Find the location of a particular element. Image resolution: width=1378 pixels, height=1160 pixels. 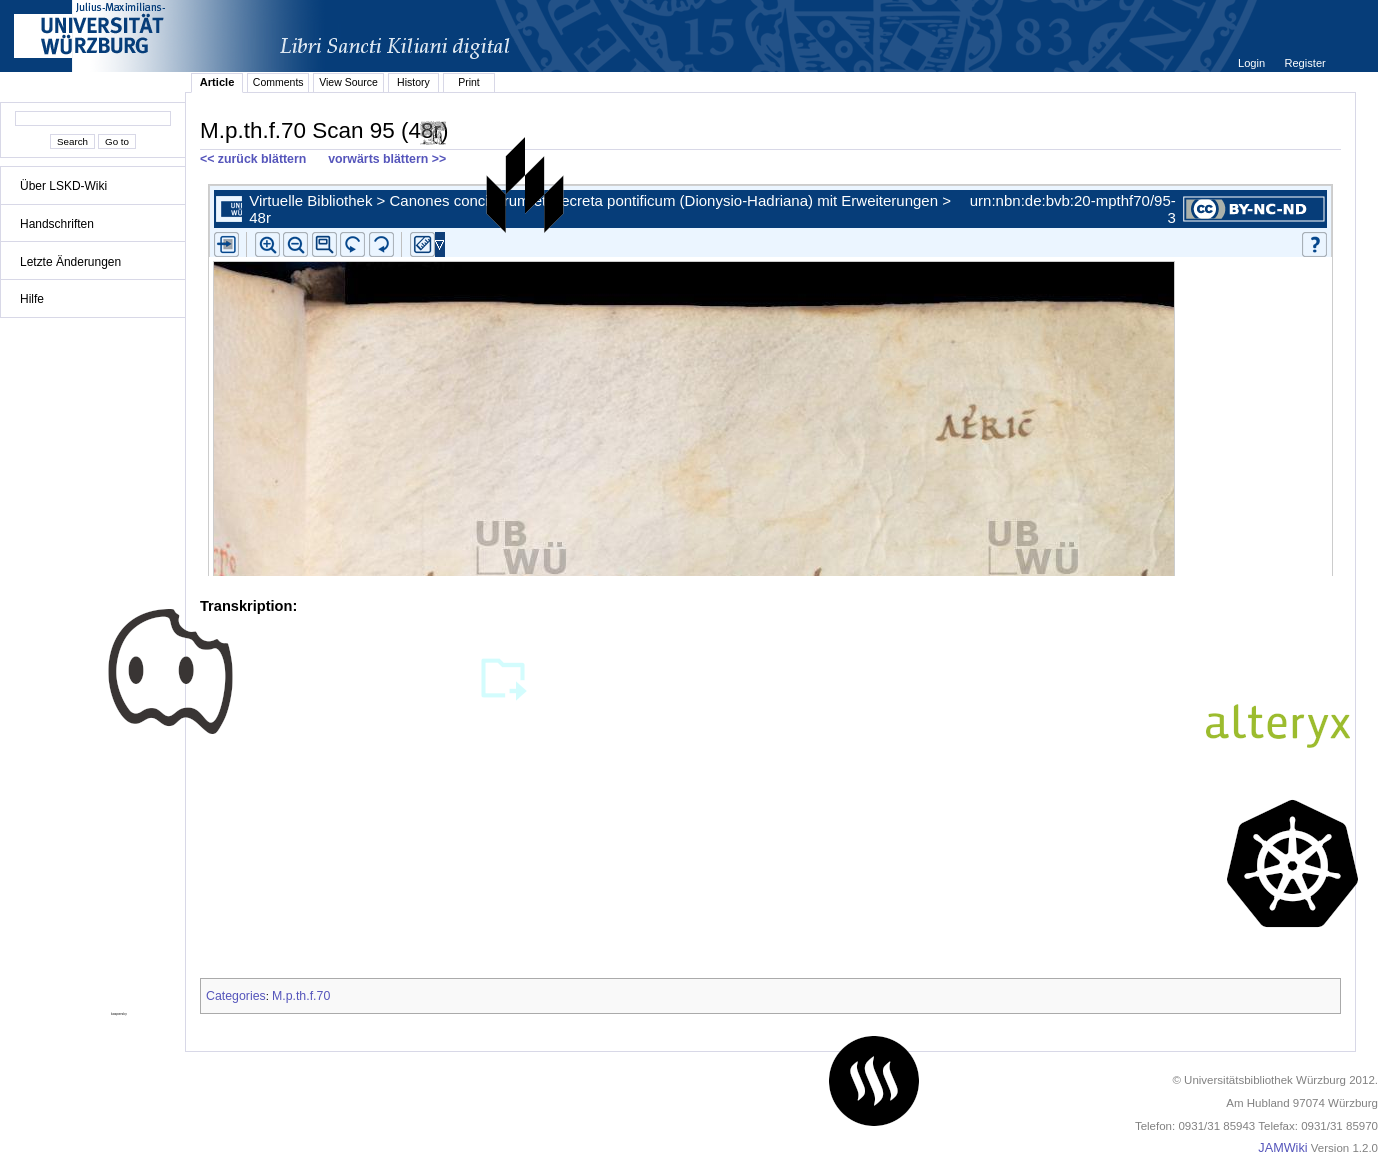

visit elsevier's academic publishing website is located at coordinates (433, 133).